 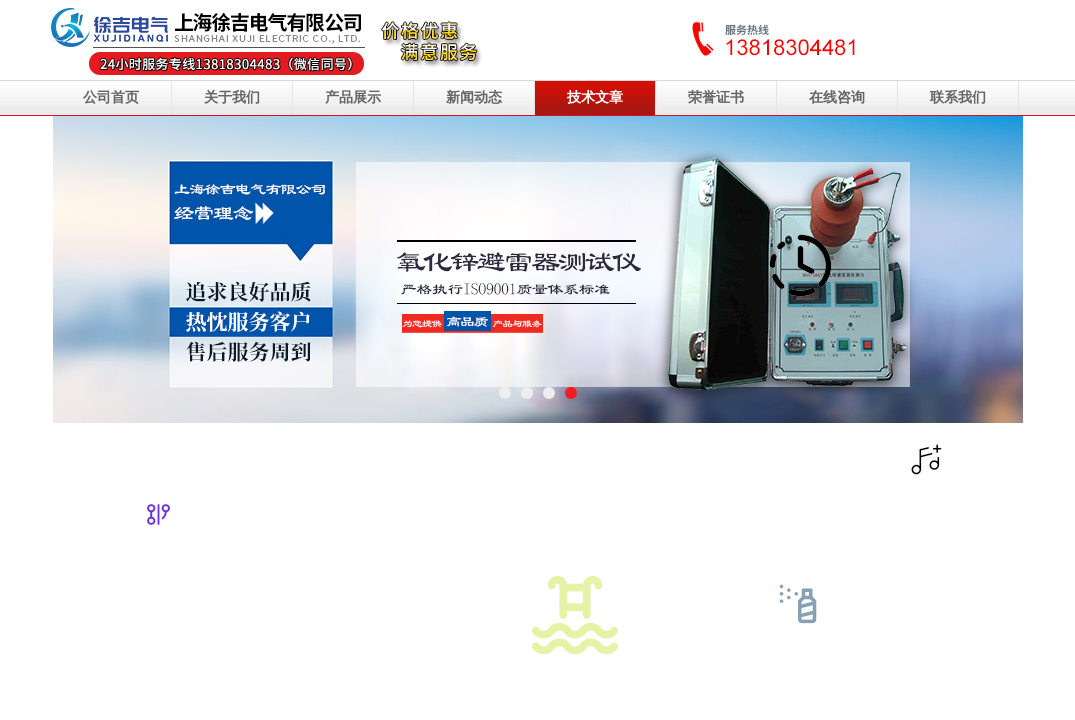 What do you see at coordinates (158, 514) in the screenshot?
I see `view repository commit history` at bounding box center [158, 514].